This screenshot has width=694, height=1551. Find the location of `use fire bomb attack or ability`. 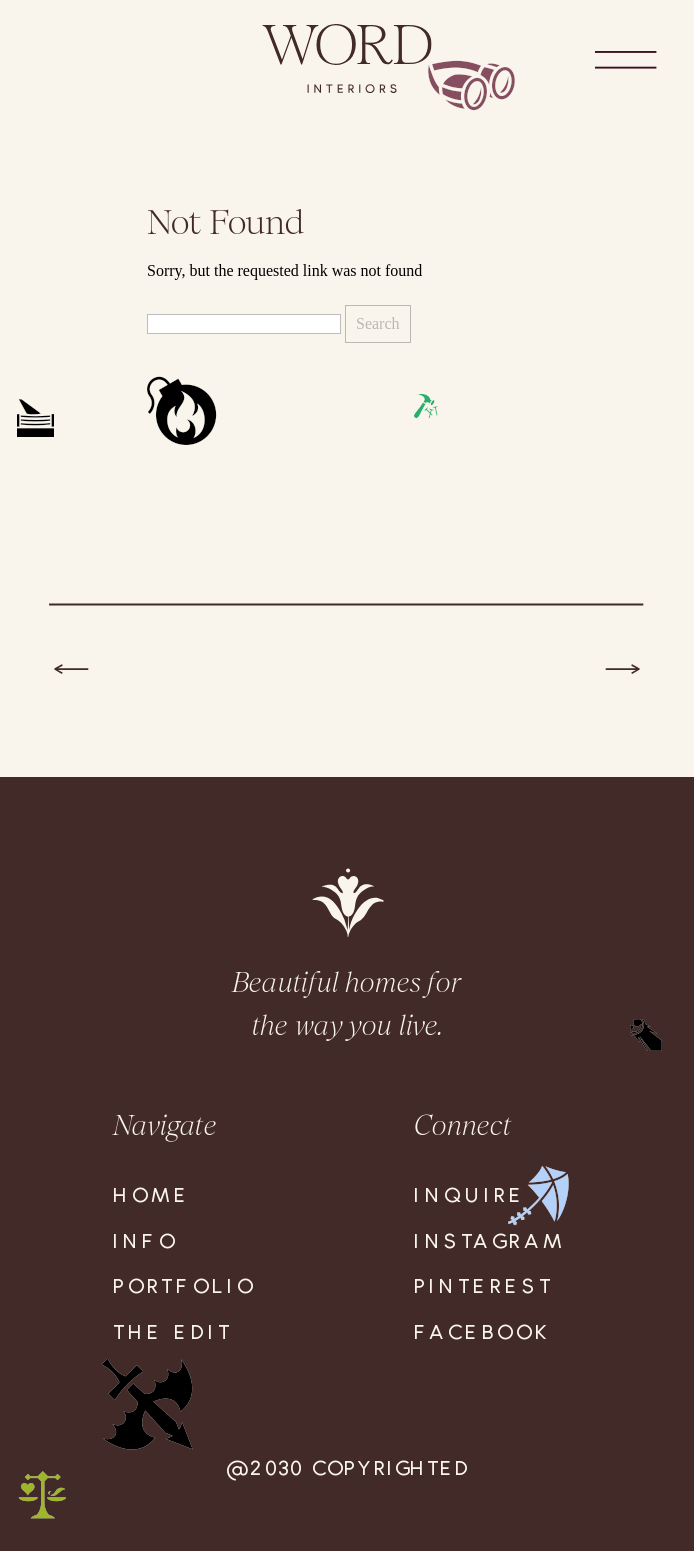

use fire bomb attack or ability is located at coordinates (181, 410).